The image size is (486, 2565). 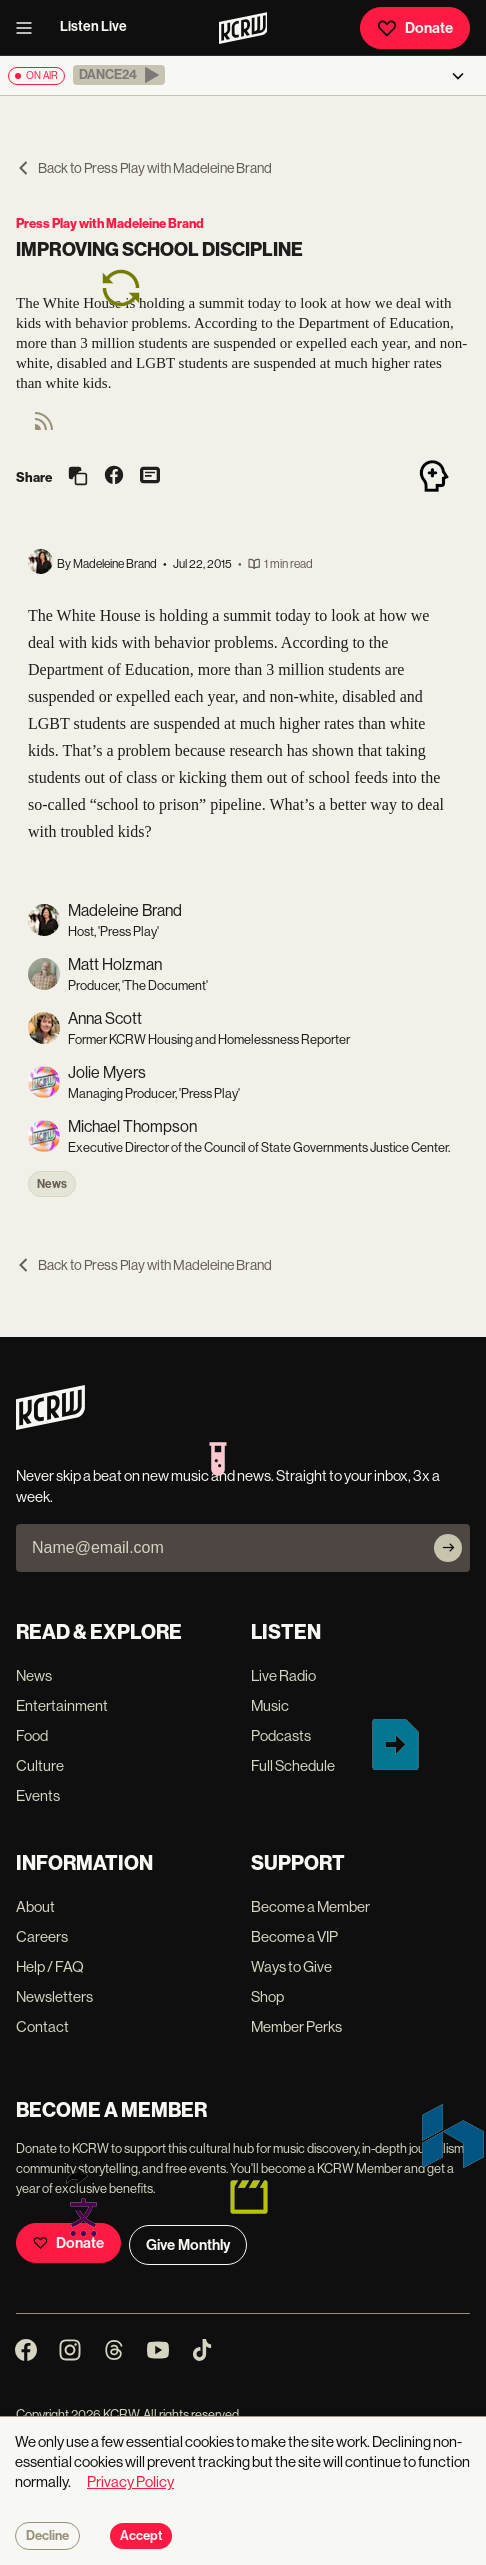 I want to click on access lab results or medical tests, so click(x=218, y=1459).